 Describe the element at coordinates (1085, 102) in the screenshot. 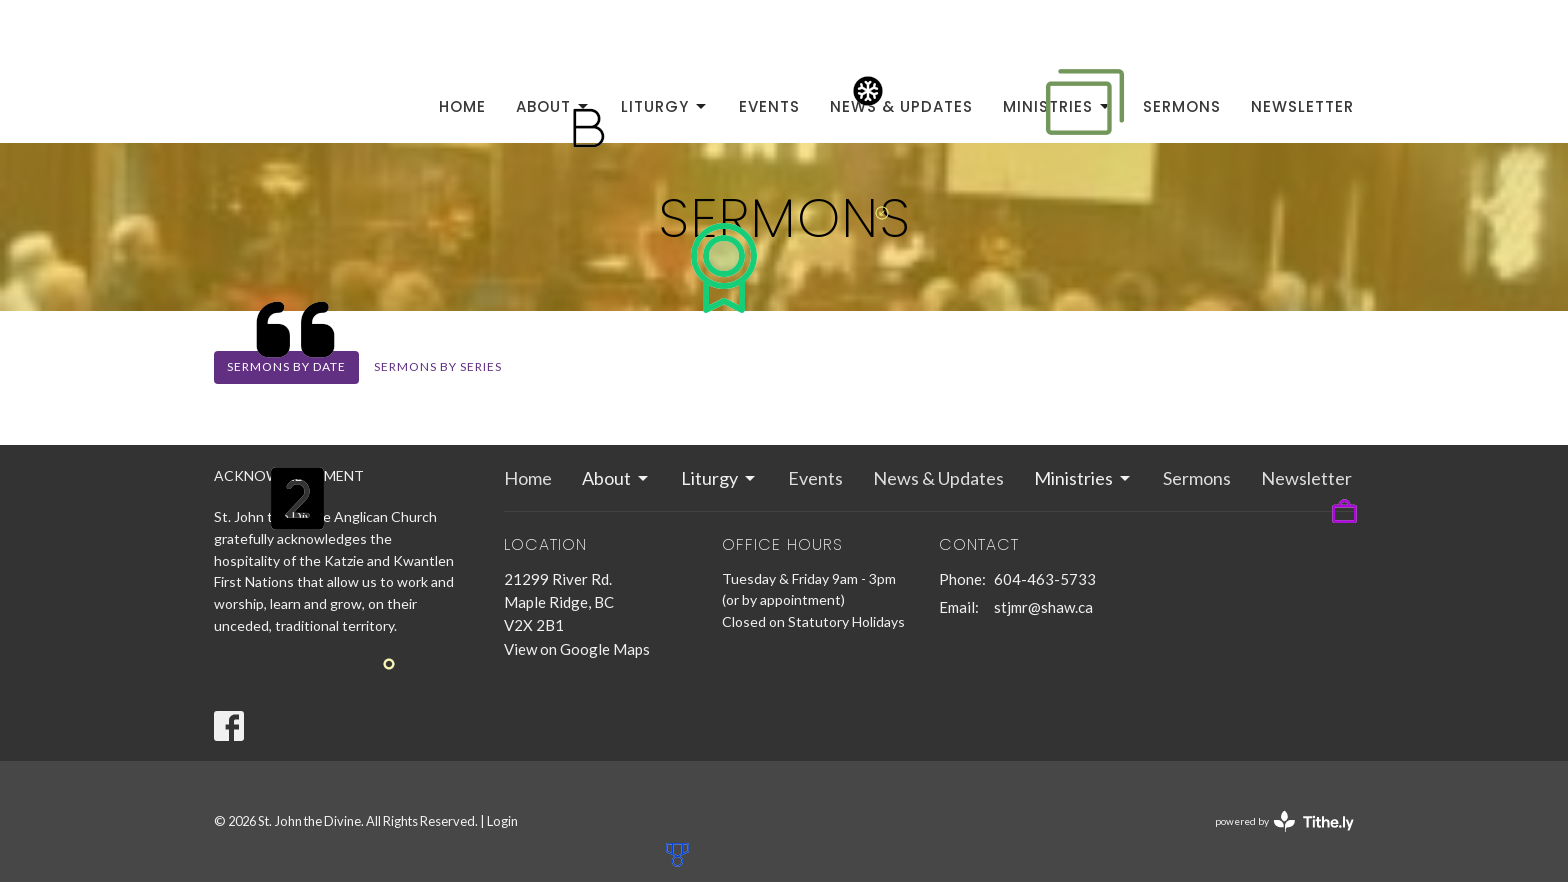

I see `view stacked cards or layers` at that location.